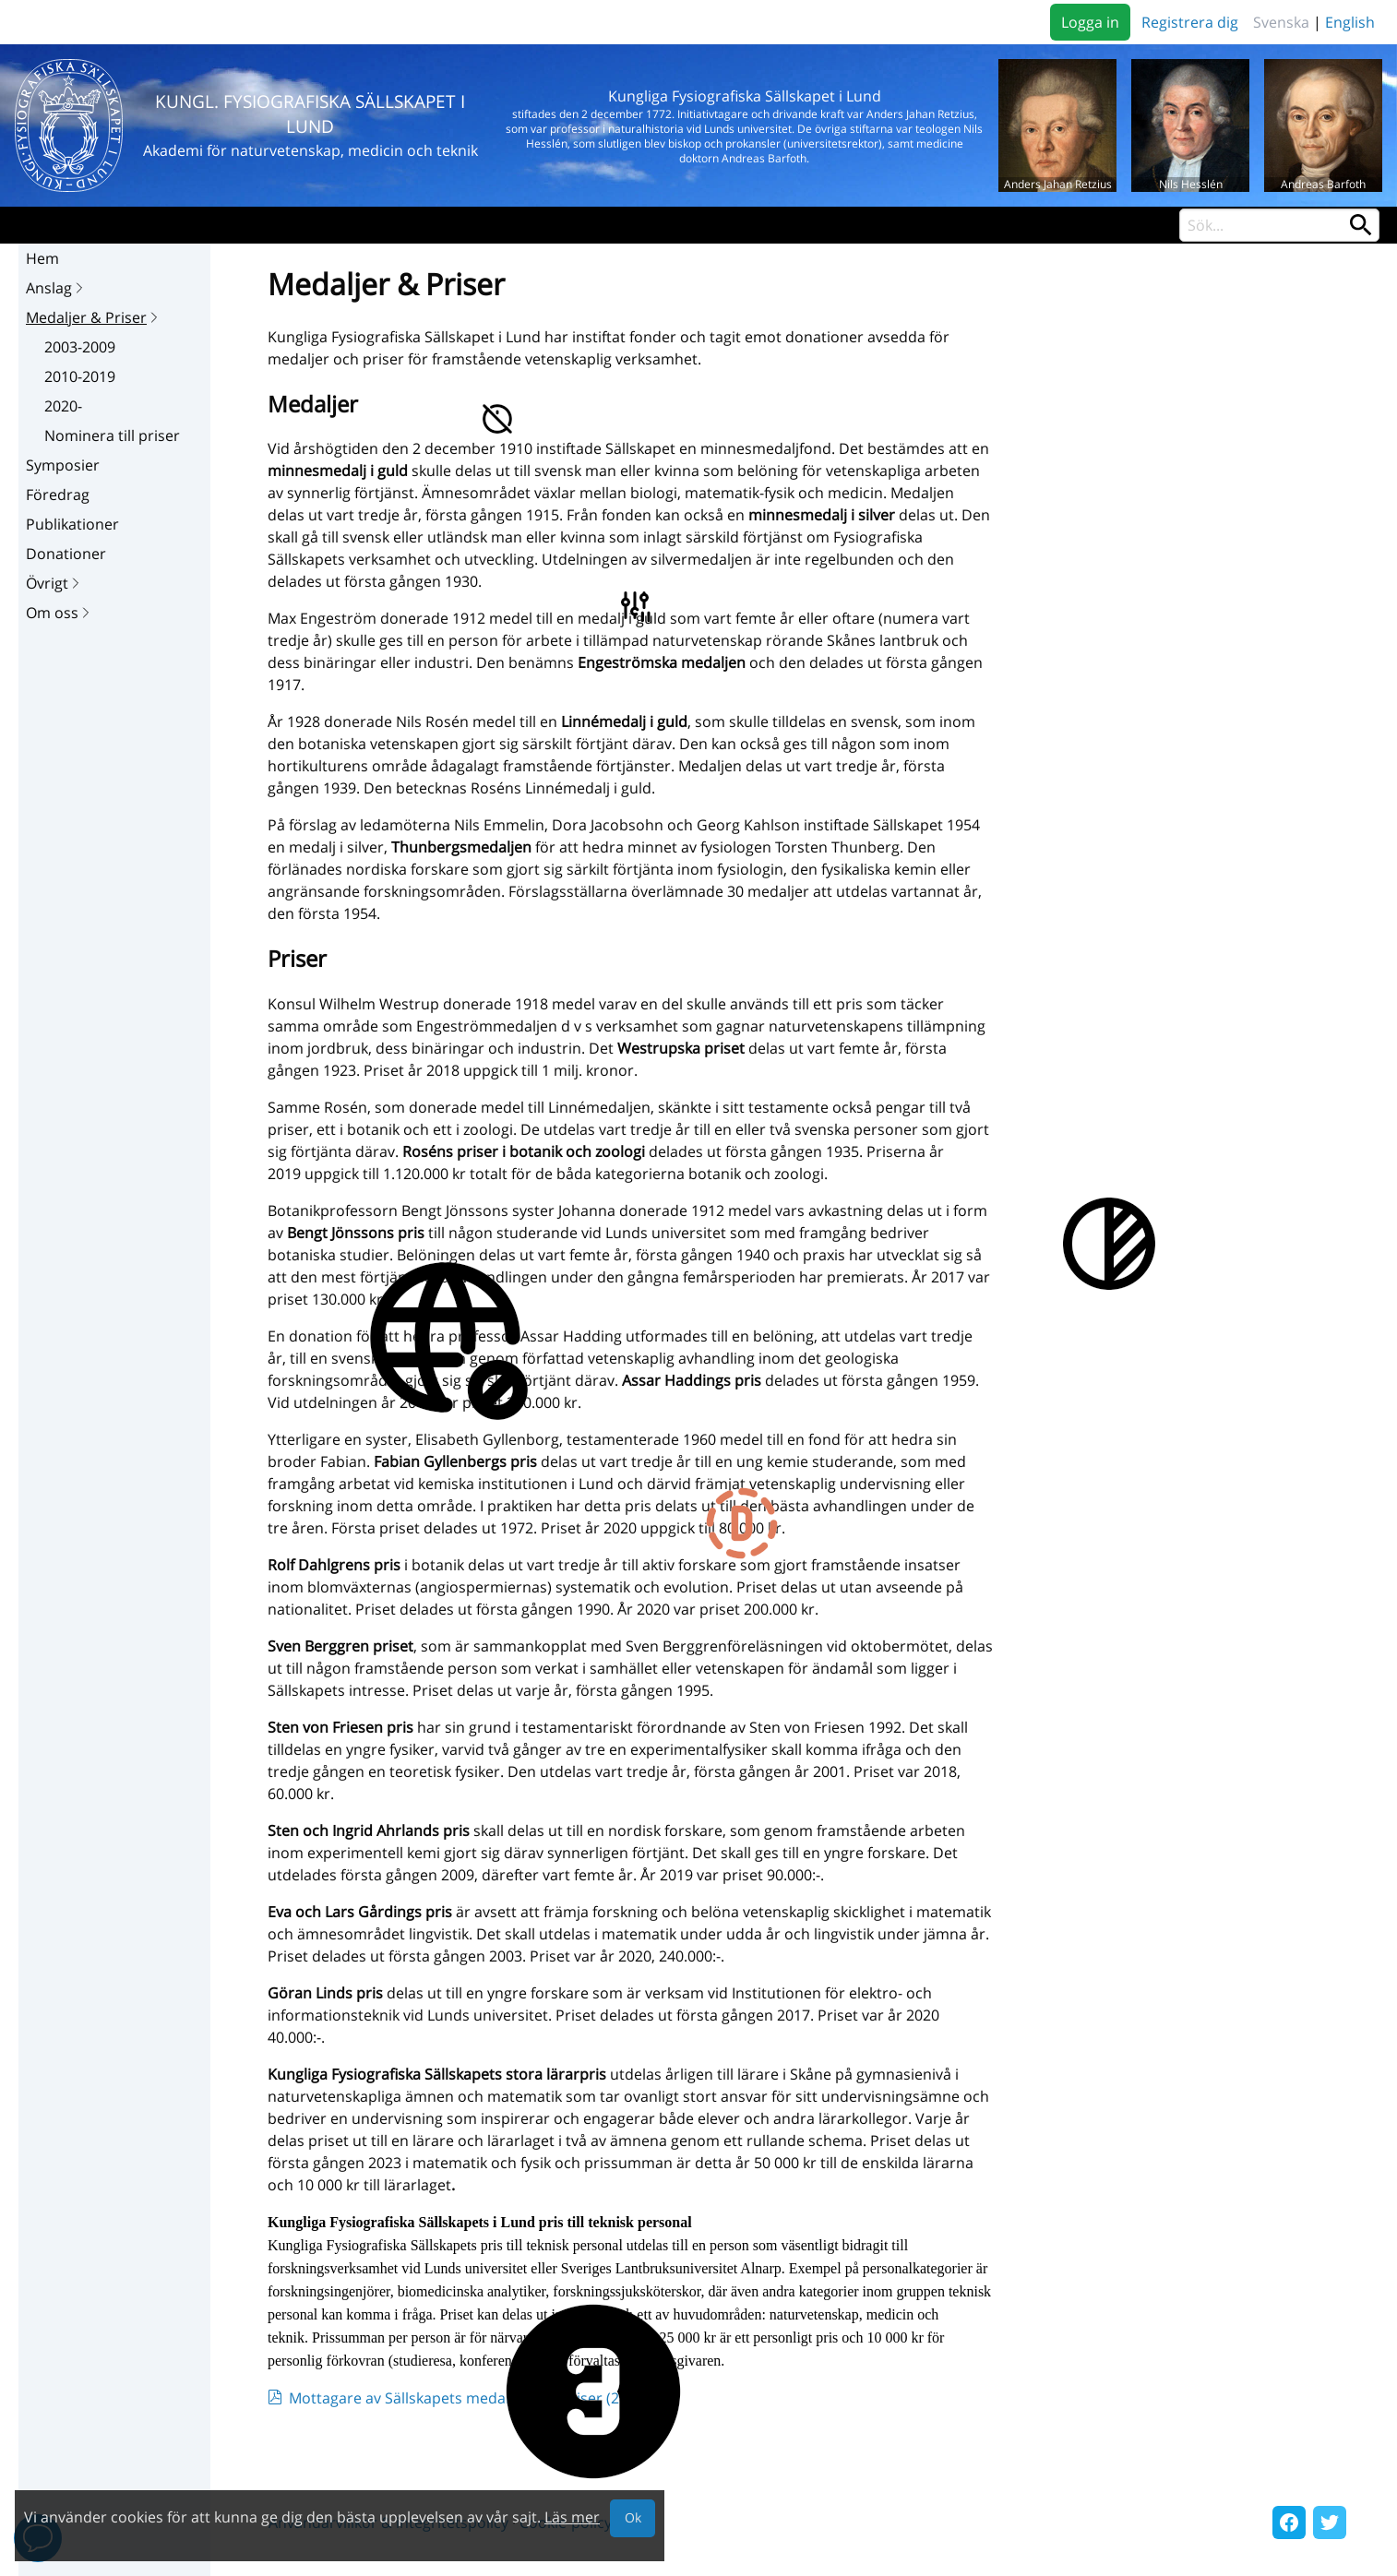  What do you see at coordinates (497, 419) in the screenshot?
I see `disable timer or scheduled event` at bounding box center [497, 419].